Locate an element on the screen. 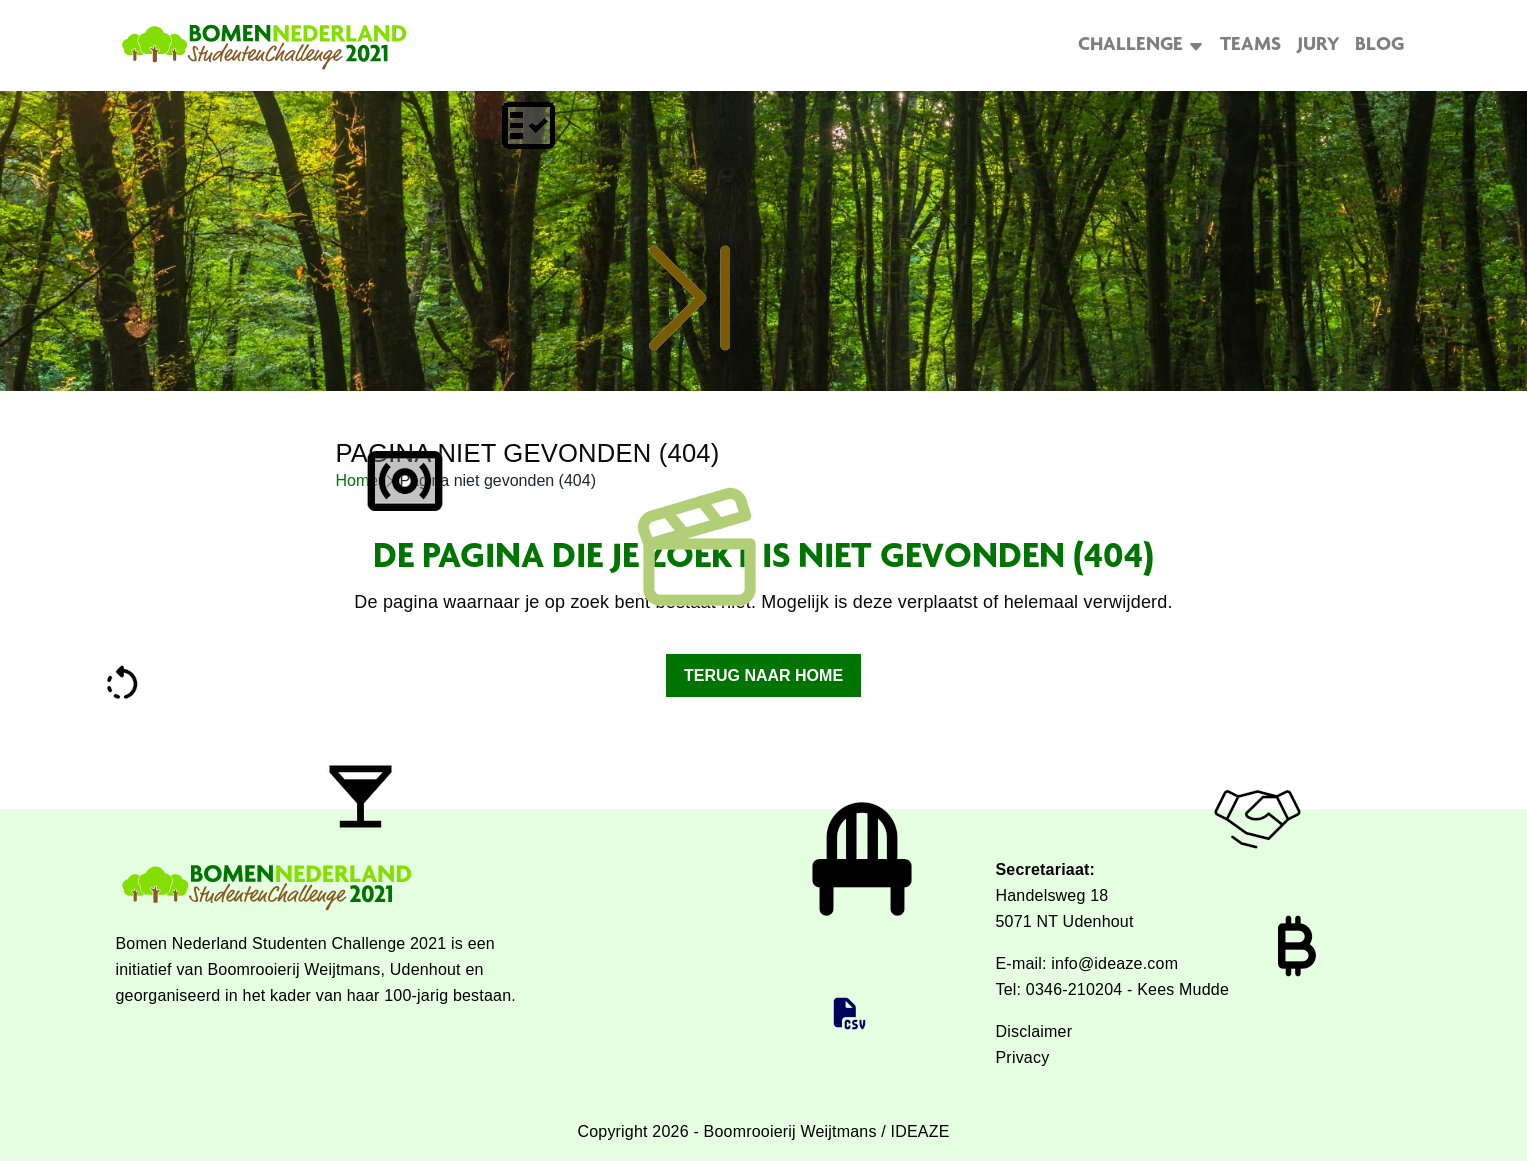 Image resolution: width=1527 pixels, height=1161 pixels. access video or movie content is located at coordinates (699, 549).